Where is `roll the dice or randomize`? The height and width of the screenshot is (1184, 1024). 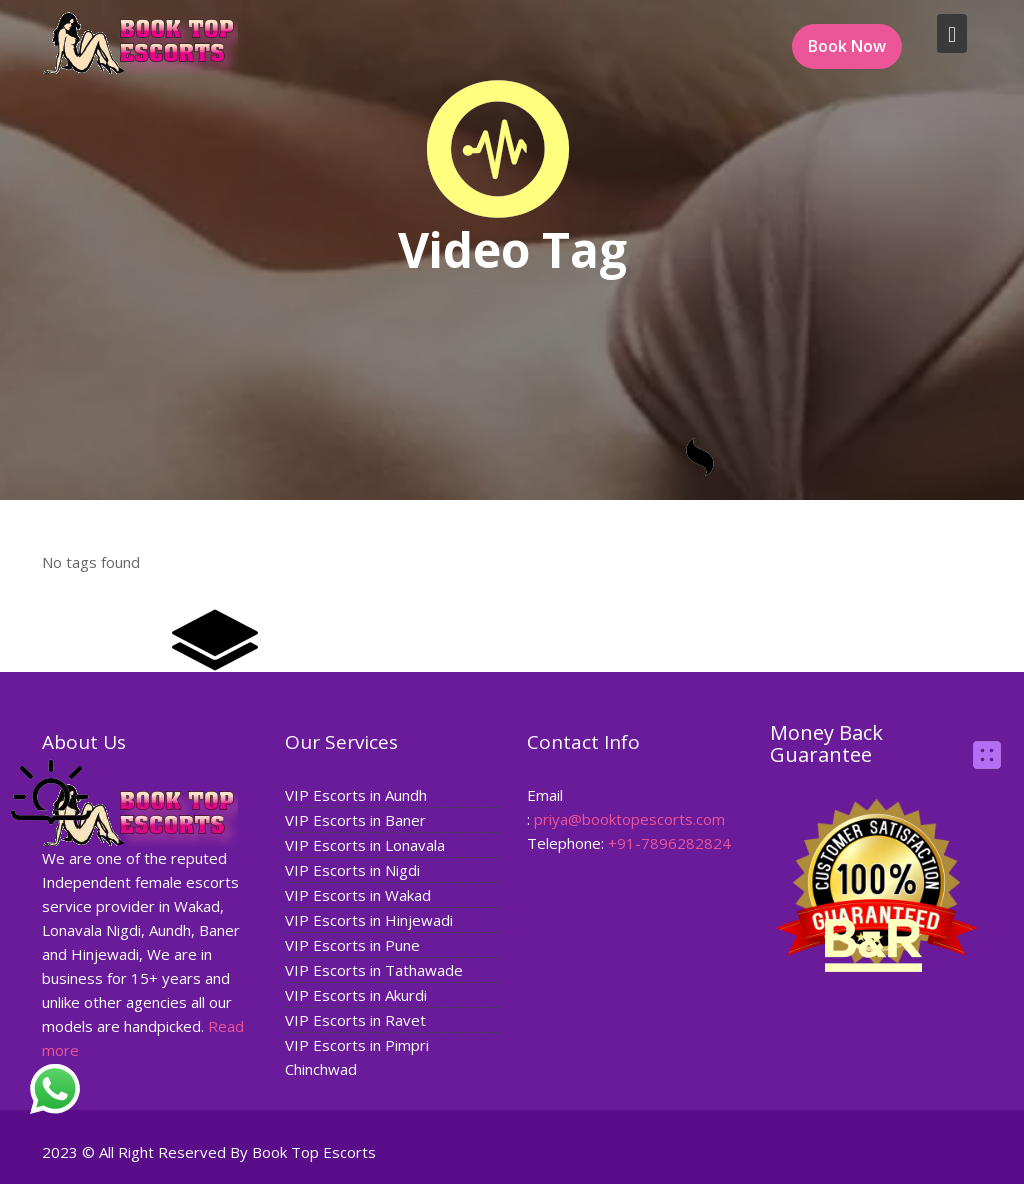
roll the dice or randomize is located at coordinates (987, 755).